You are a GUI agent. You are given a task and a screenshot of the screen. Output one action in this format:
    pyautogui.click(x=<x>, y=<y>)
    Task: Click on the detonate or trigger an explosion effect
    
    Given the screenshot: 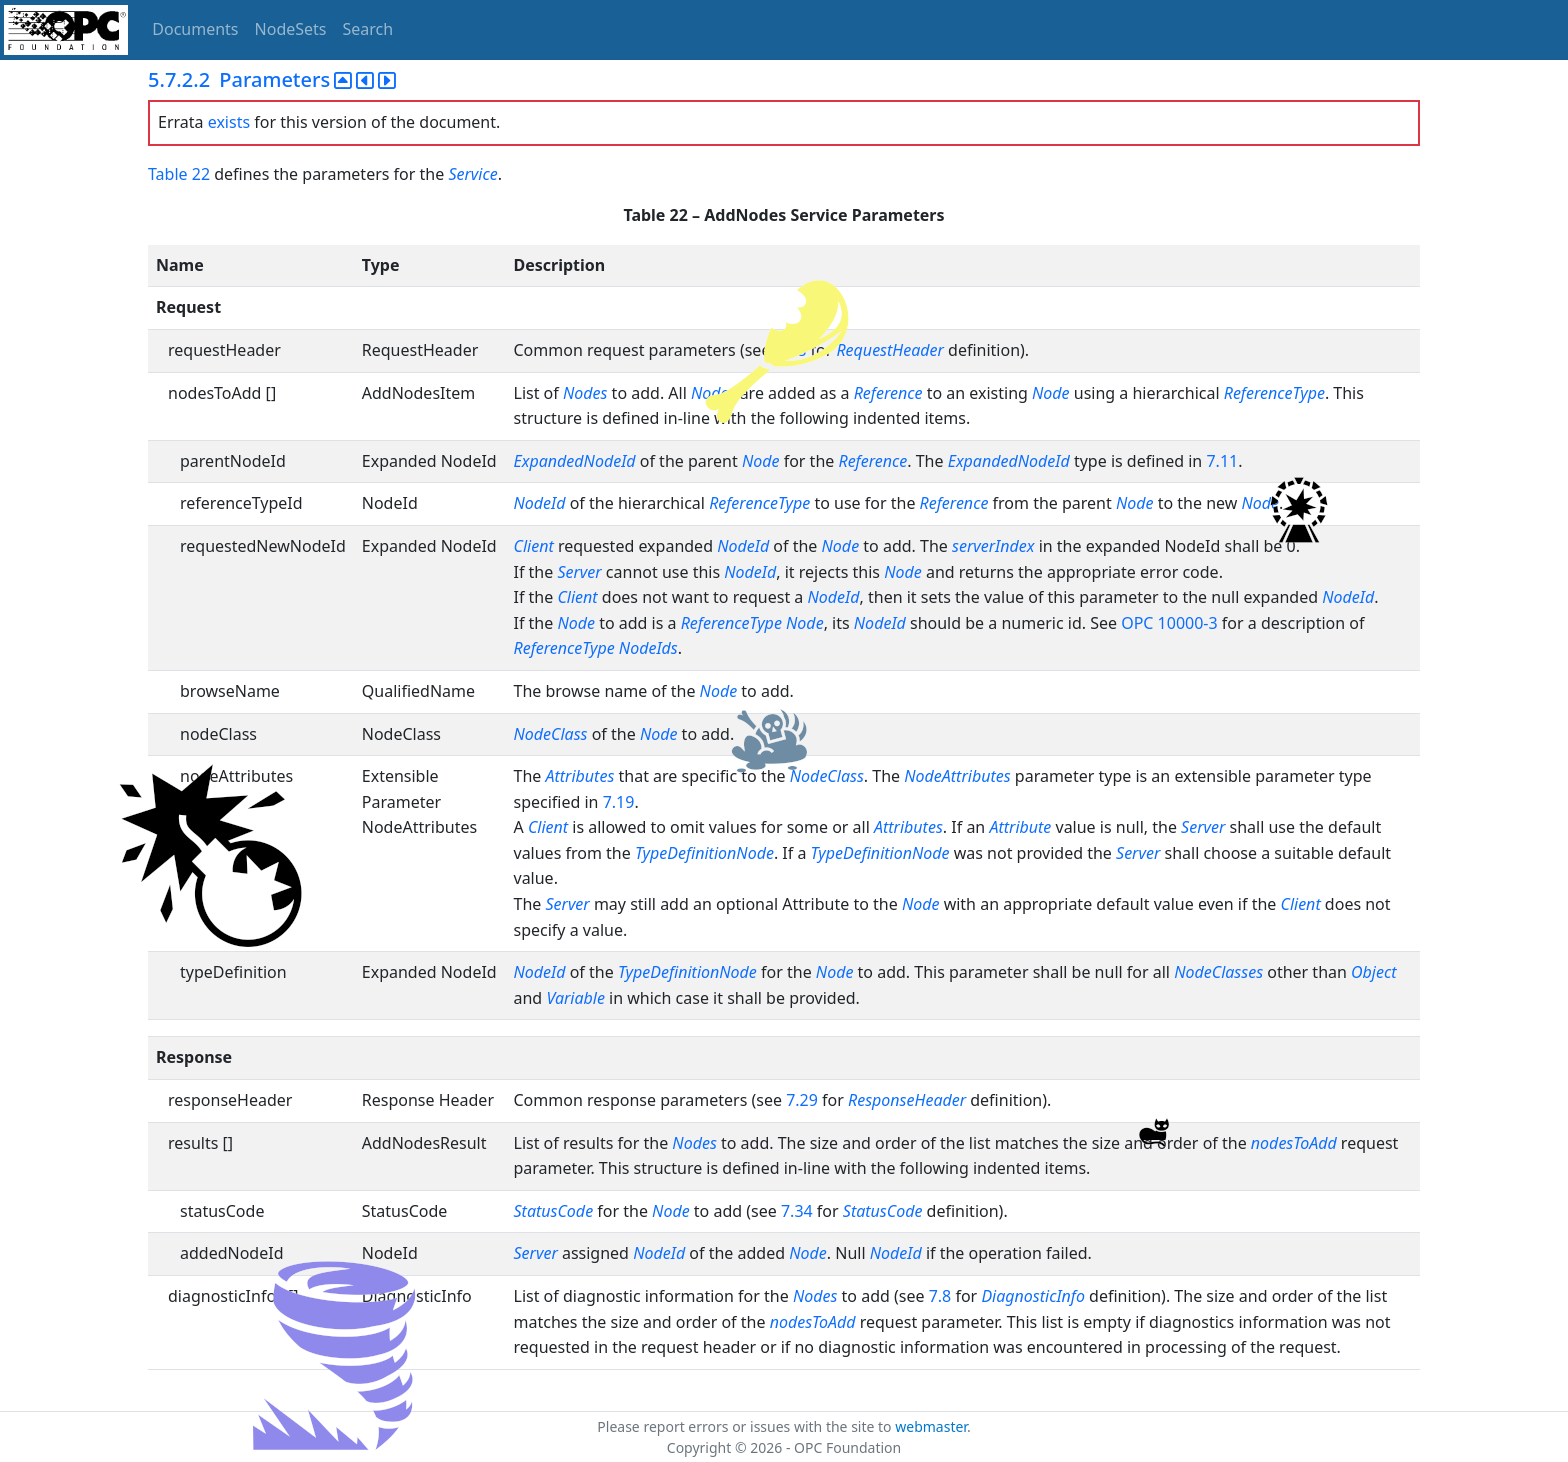 What is the action you would take?
    pyautogui.click(x=211, y=855)
    